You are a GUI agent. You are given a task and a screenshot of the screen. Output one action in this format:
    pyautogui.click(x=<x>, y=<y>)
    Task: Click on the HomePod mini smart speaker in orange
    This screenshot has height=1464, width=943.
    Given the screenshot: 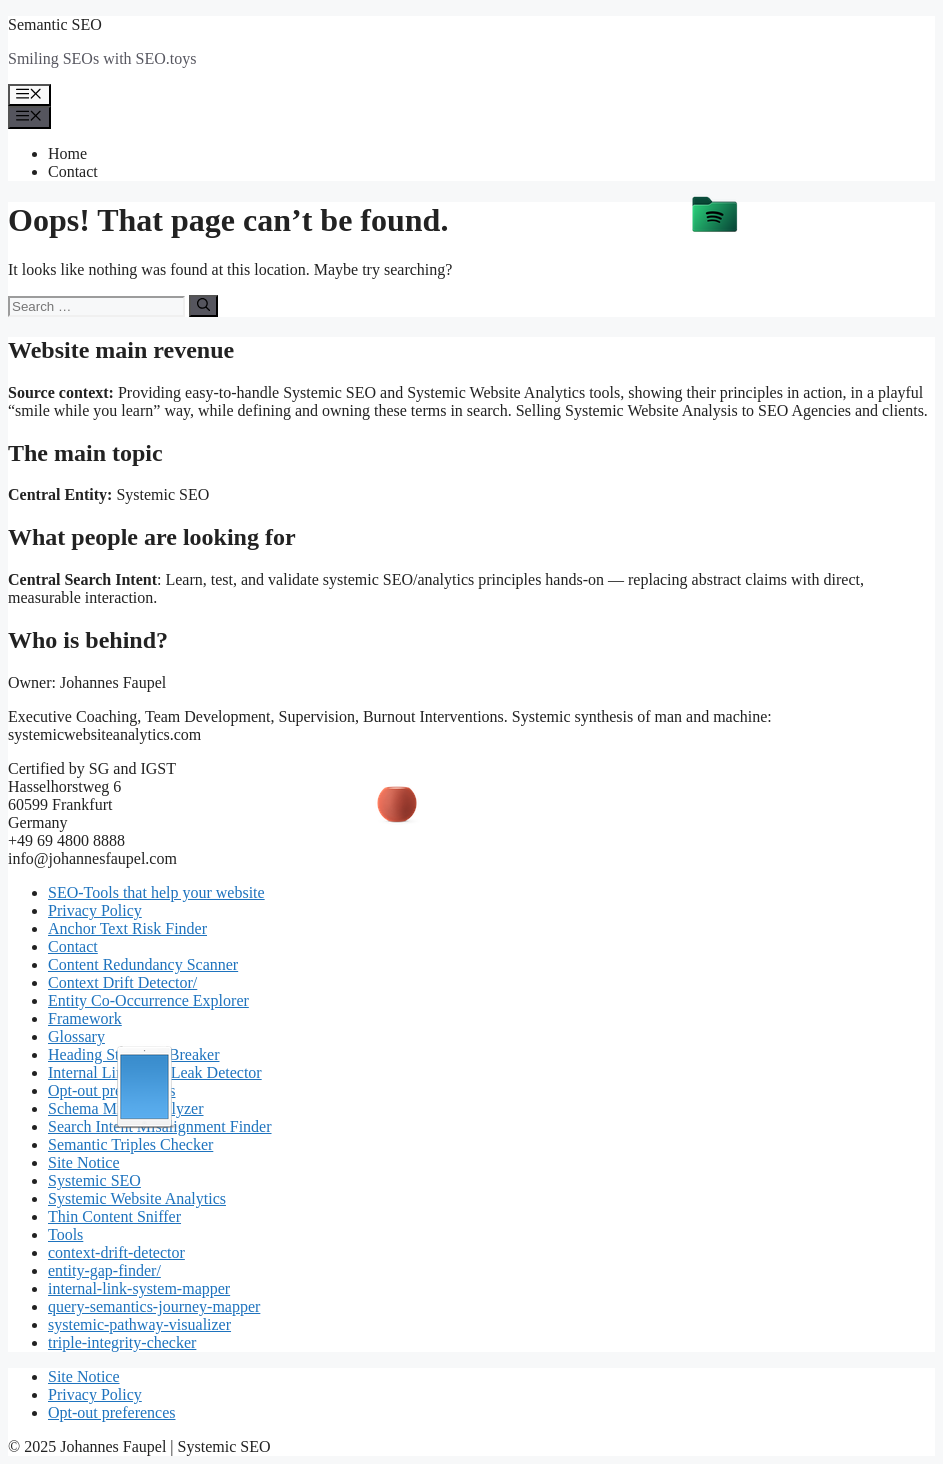 What is the action you would take?
    pyautogui.click(x=397, y=808)
    